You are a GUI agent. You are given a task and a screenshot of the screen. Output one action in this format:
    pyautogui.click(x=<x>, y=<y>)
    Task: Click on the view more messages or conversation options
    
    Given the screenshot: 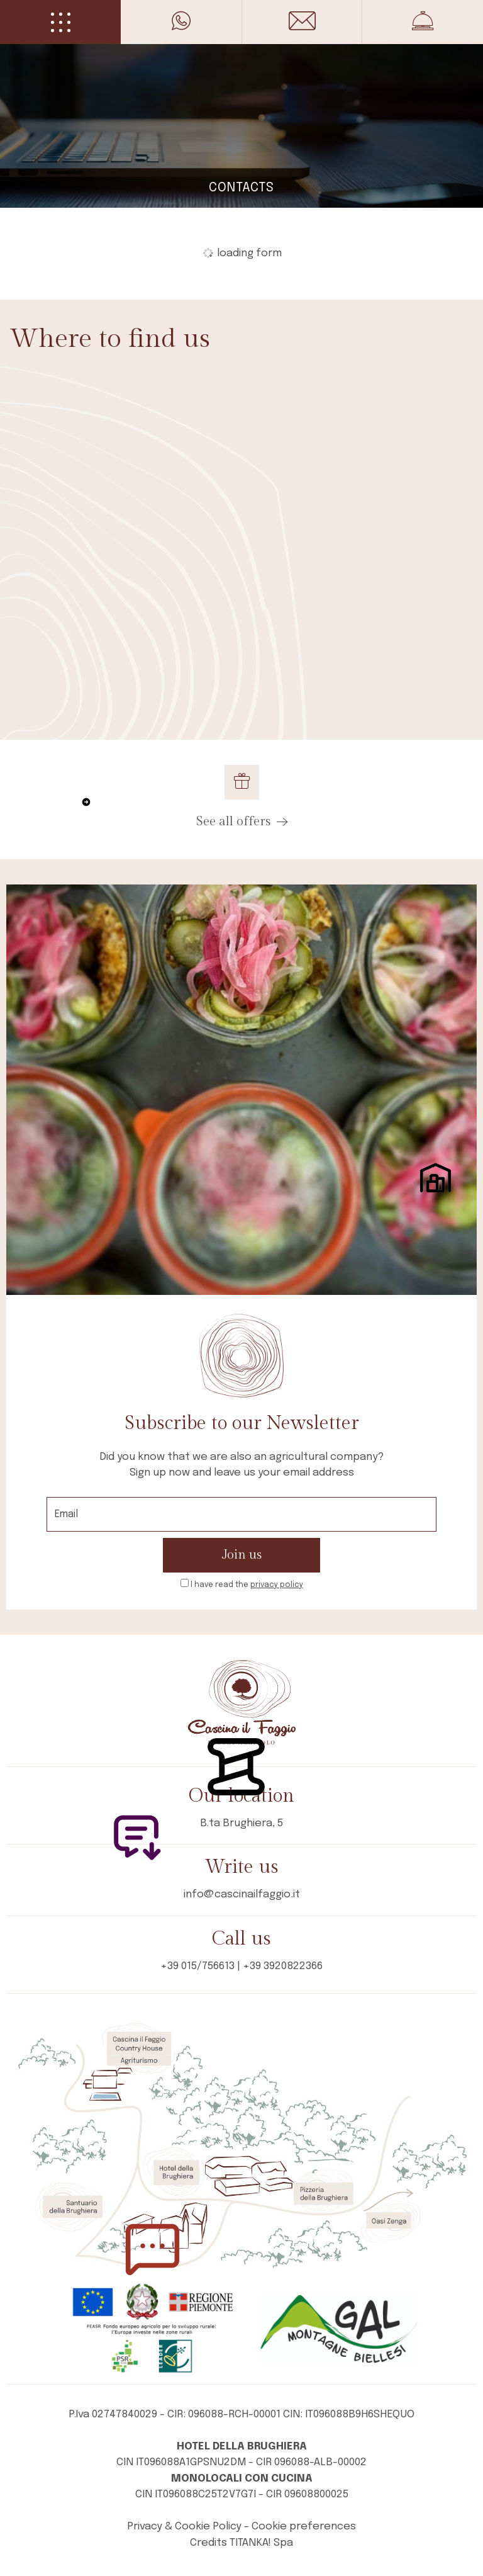 What is the action you would take?
    pyautogui.click(x=152, y=2248)
    